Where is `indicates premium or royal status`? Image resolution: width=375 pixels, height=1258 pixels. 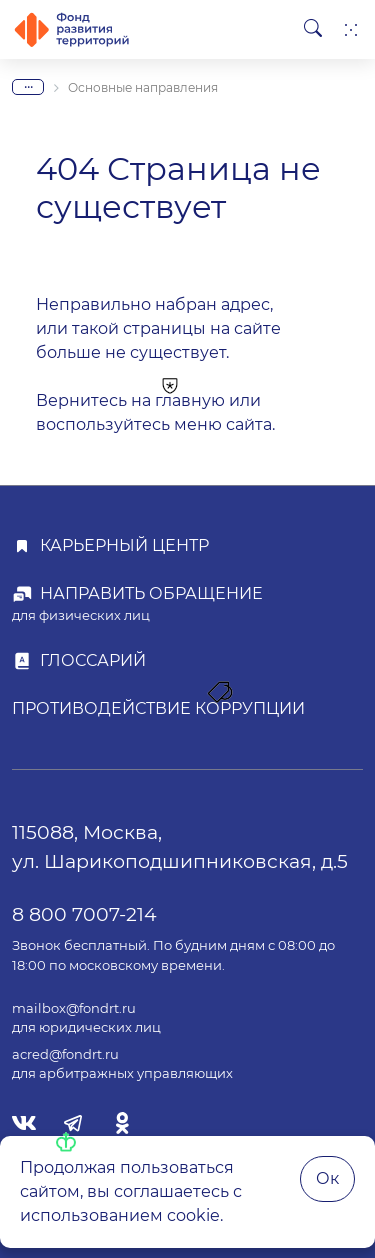
indicates premium or royal status is located at coordinates (66, 1143).